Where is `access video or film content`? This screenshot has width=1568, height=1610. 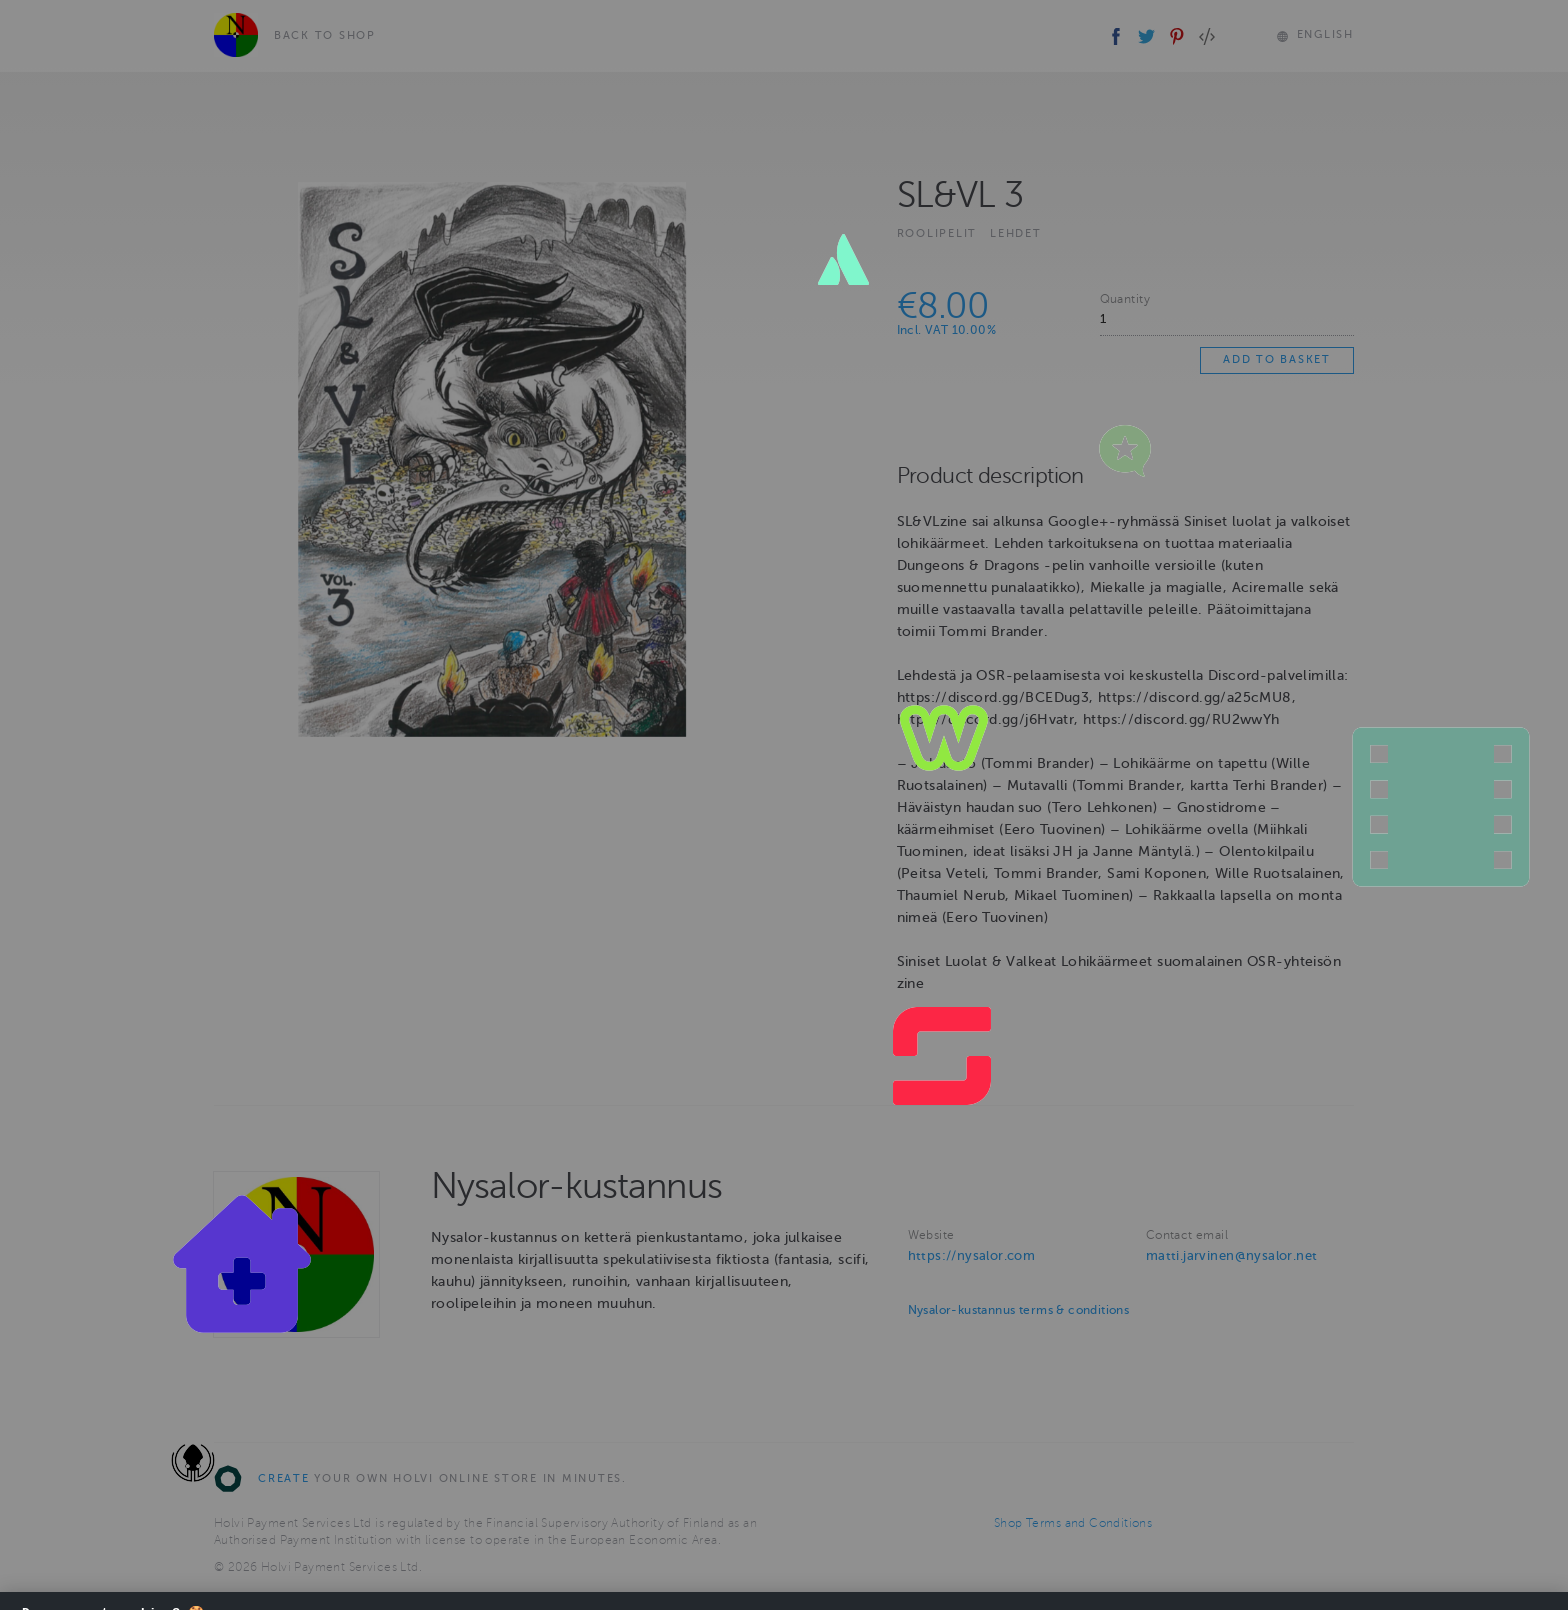 access video or film content is located at coordinates (1441, 807).